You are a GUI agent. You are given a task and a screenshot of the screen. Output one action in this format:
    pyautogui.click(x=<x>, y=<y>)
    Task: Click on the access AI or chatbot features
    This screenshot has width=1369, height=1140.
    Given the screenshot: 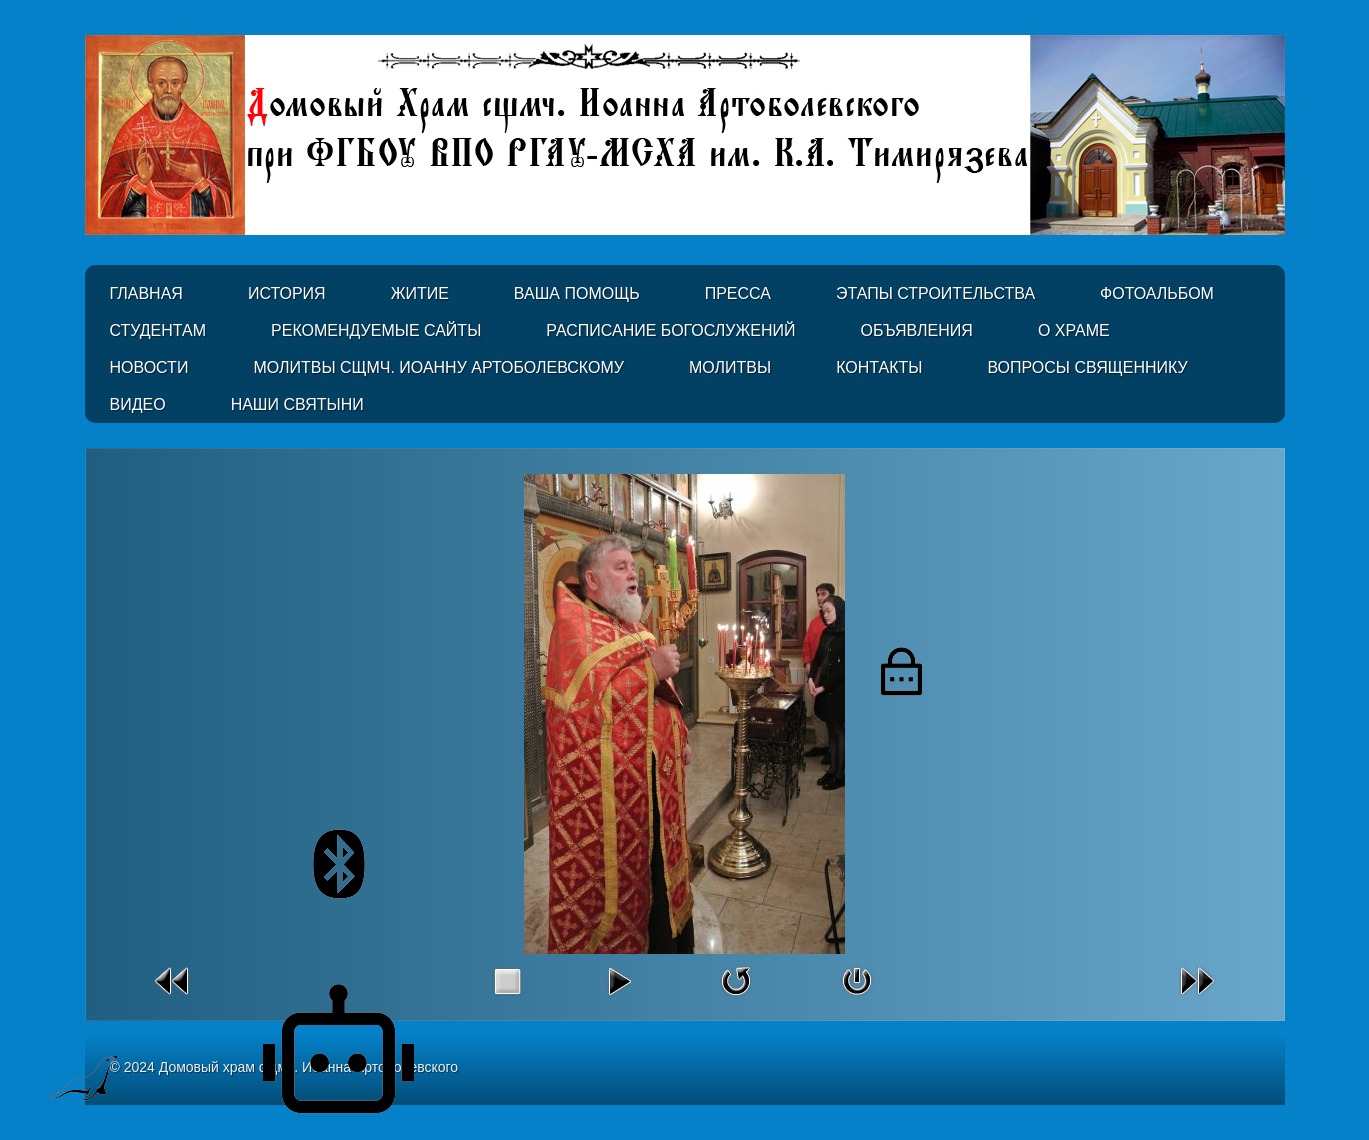 What is the action you would take?
    pyautogui.click(x=338, y=1056)
    